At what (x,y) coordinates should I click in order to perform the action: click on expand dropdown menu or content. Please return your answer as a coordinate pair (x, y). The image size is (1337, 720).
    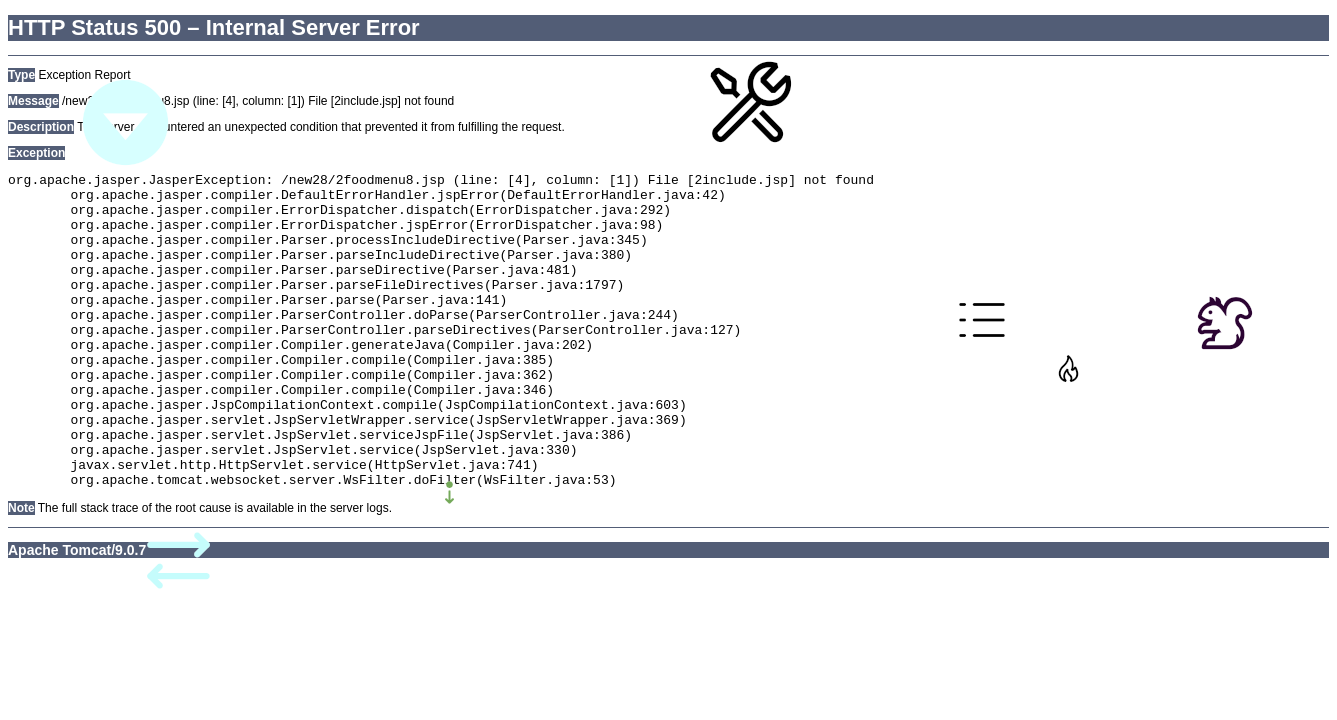
    Looking at the image, I should click on (125, 122).